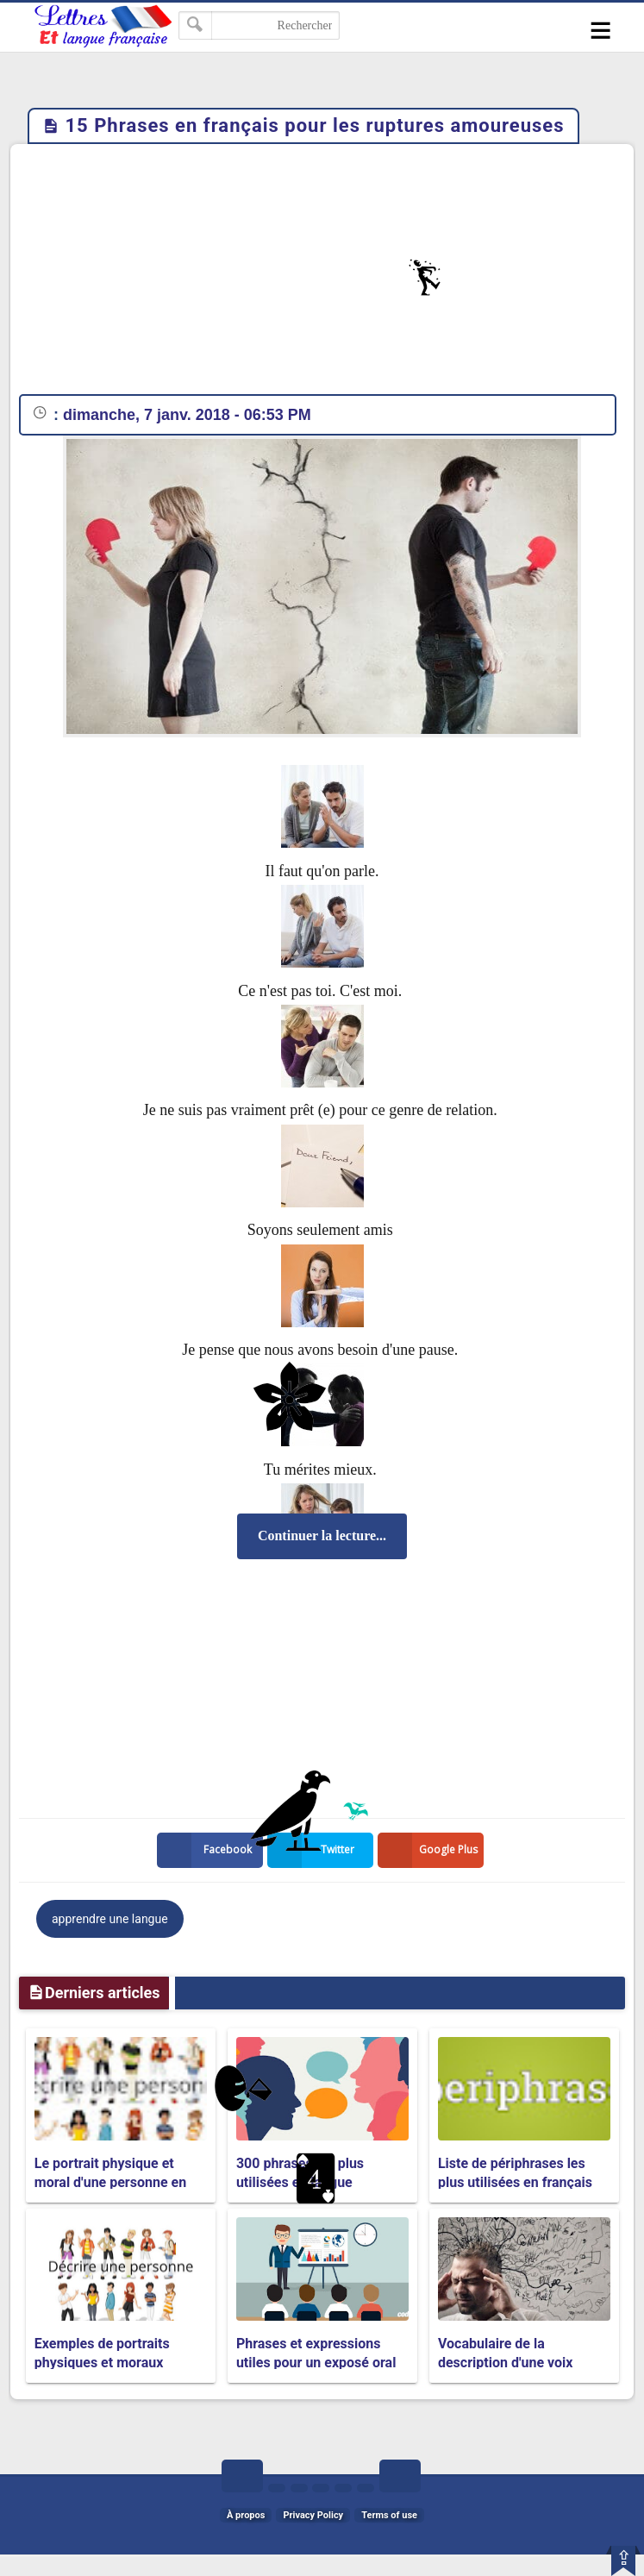 The width and height of the screenshot is (644, 2576). I want to click on indicates drinking or beverage consumption in gameplay, so click(243, 2088).